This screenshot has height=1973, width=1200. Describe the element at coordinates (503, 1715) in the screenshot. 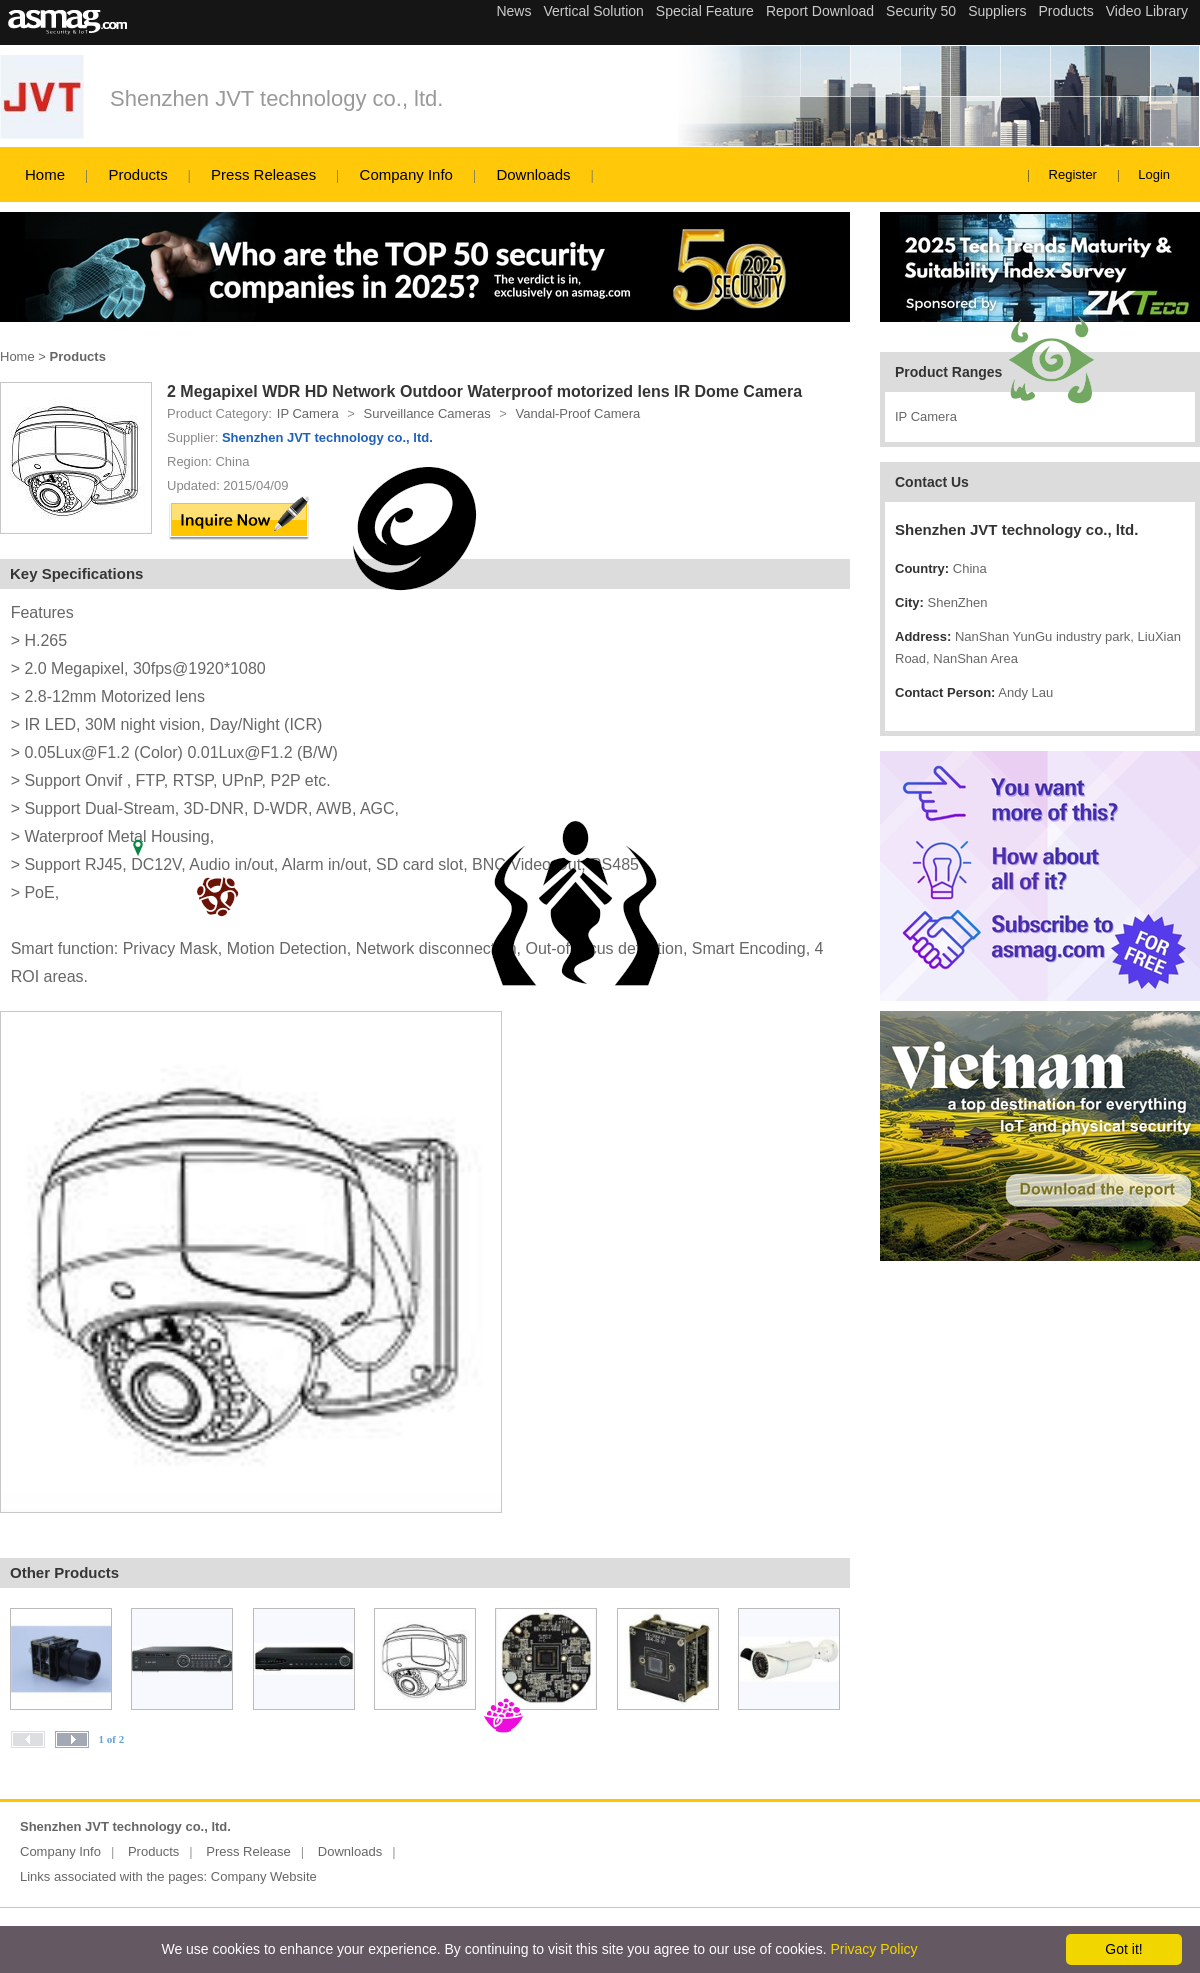

I see `view fruit or berry recipes` at that location.